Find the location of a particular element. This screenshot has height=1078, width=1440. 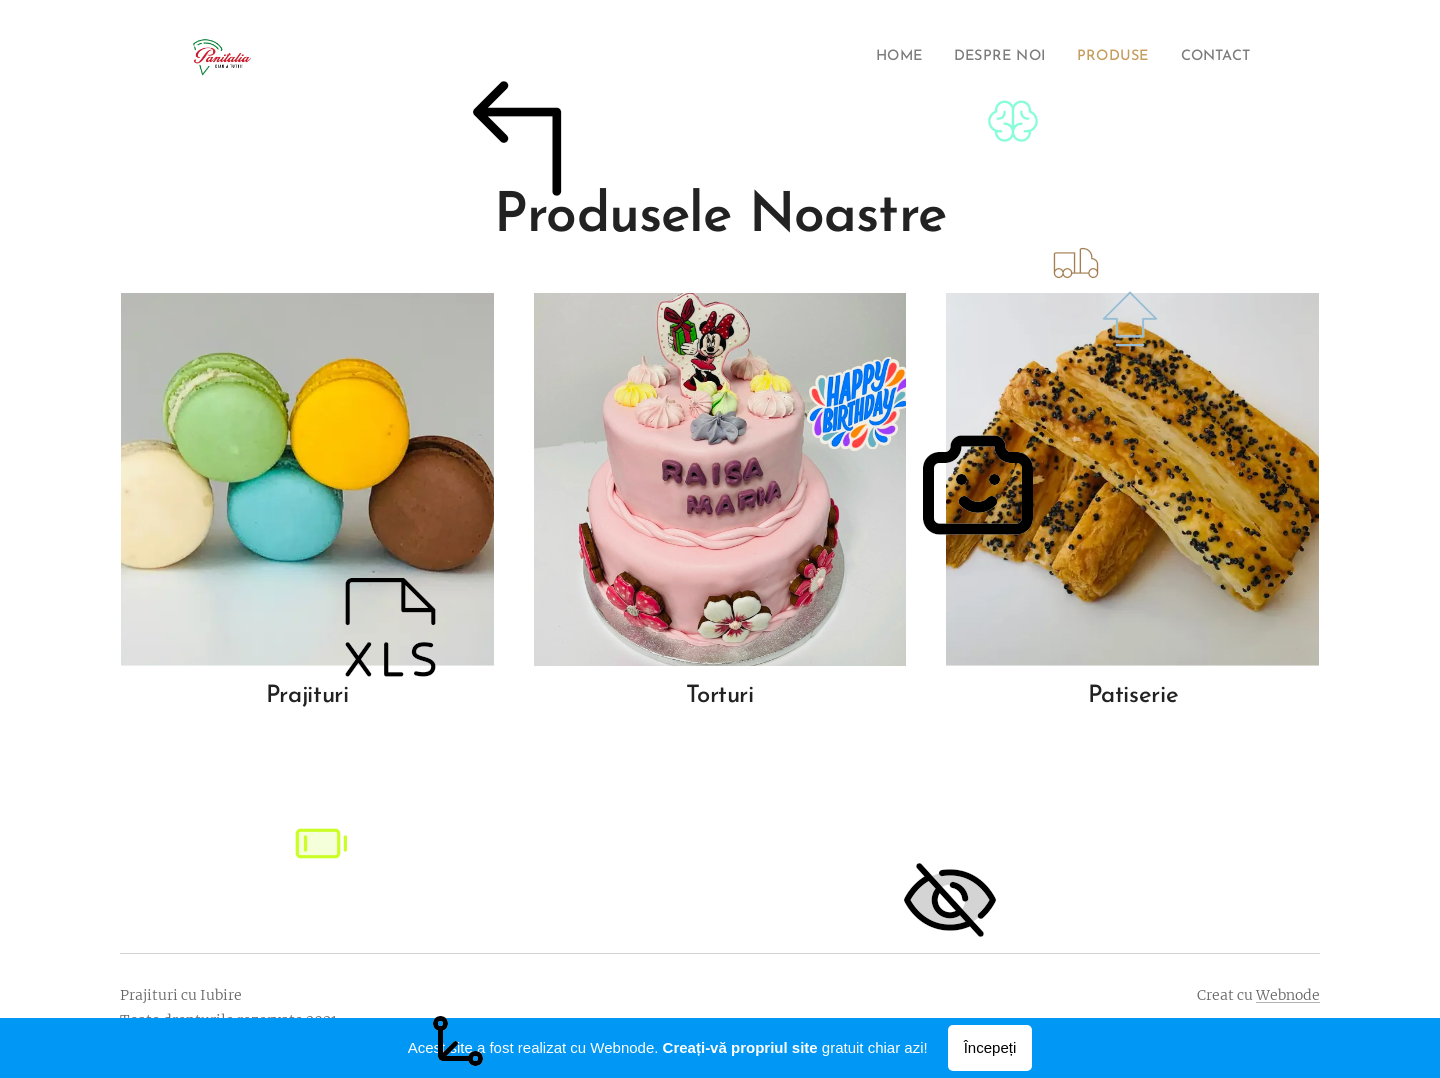

open or view an excel spreadsheet file is located at coordinates (390, 631).